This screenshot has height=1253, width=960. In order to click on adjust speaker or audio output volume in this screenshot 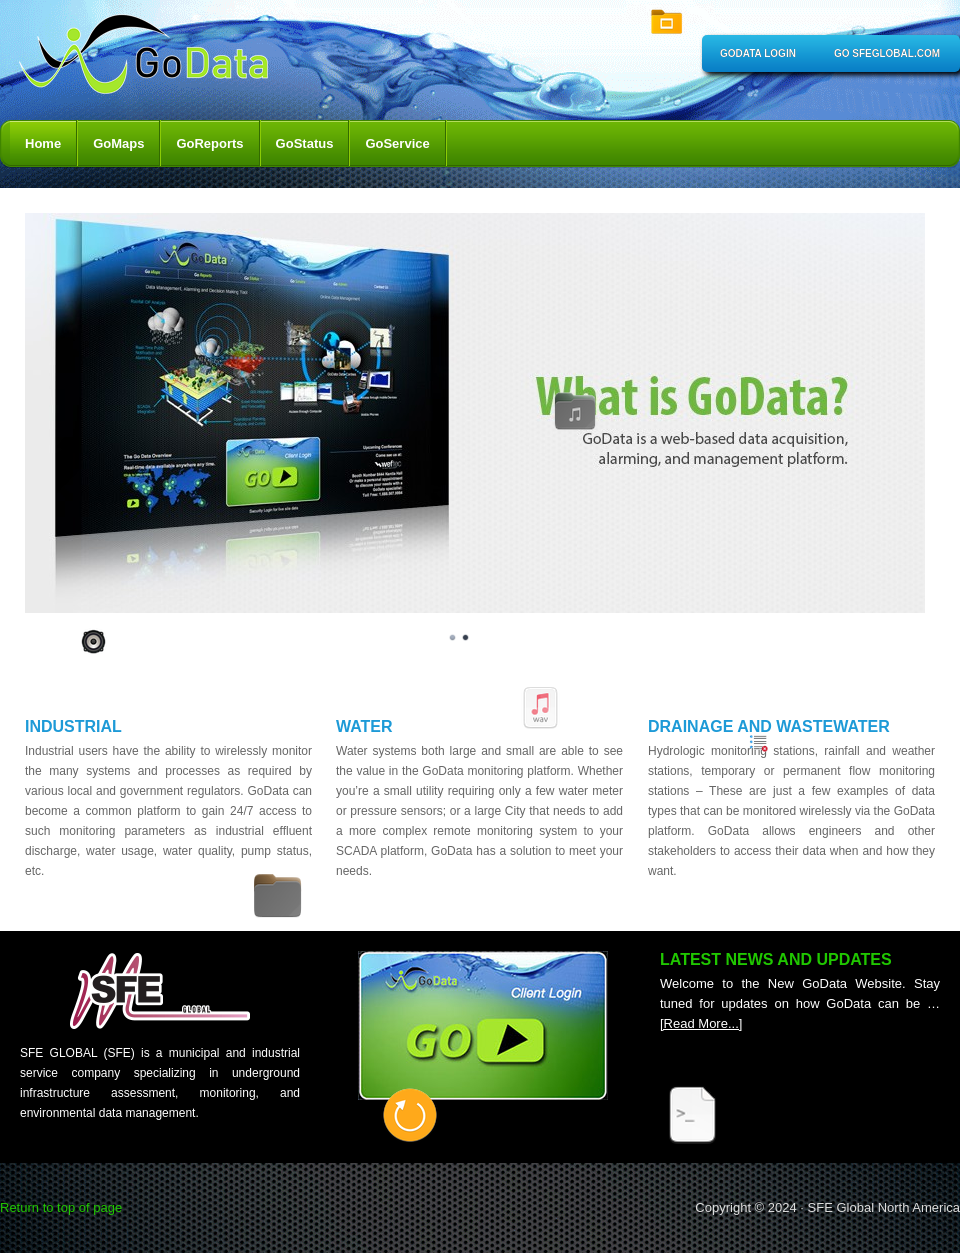, I will do `click(93, 641)`.